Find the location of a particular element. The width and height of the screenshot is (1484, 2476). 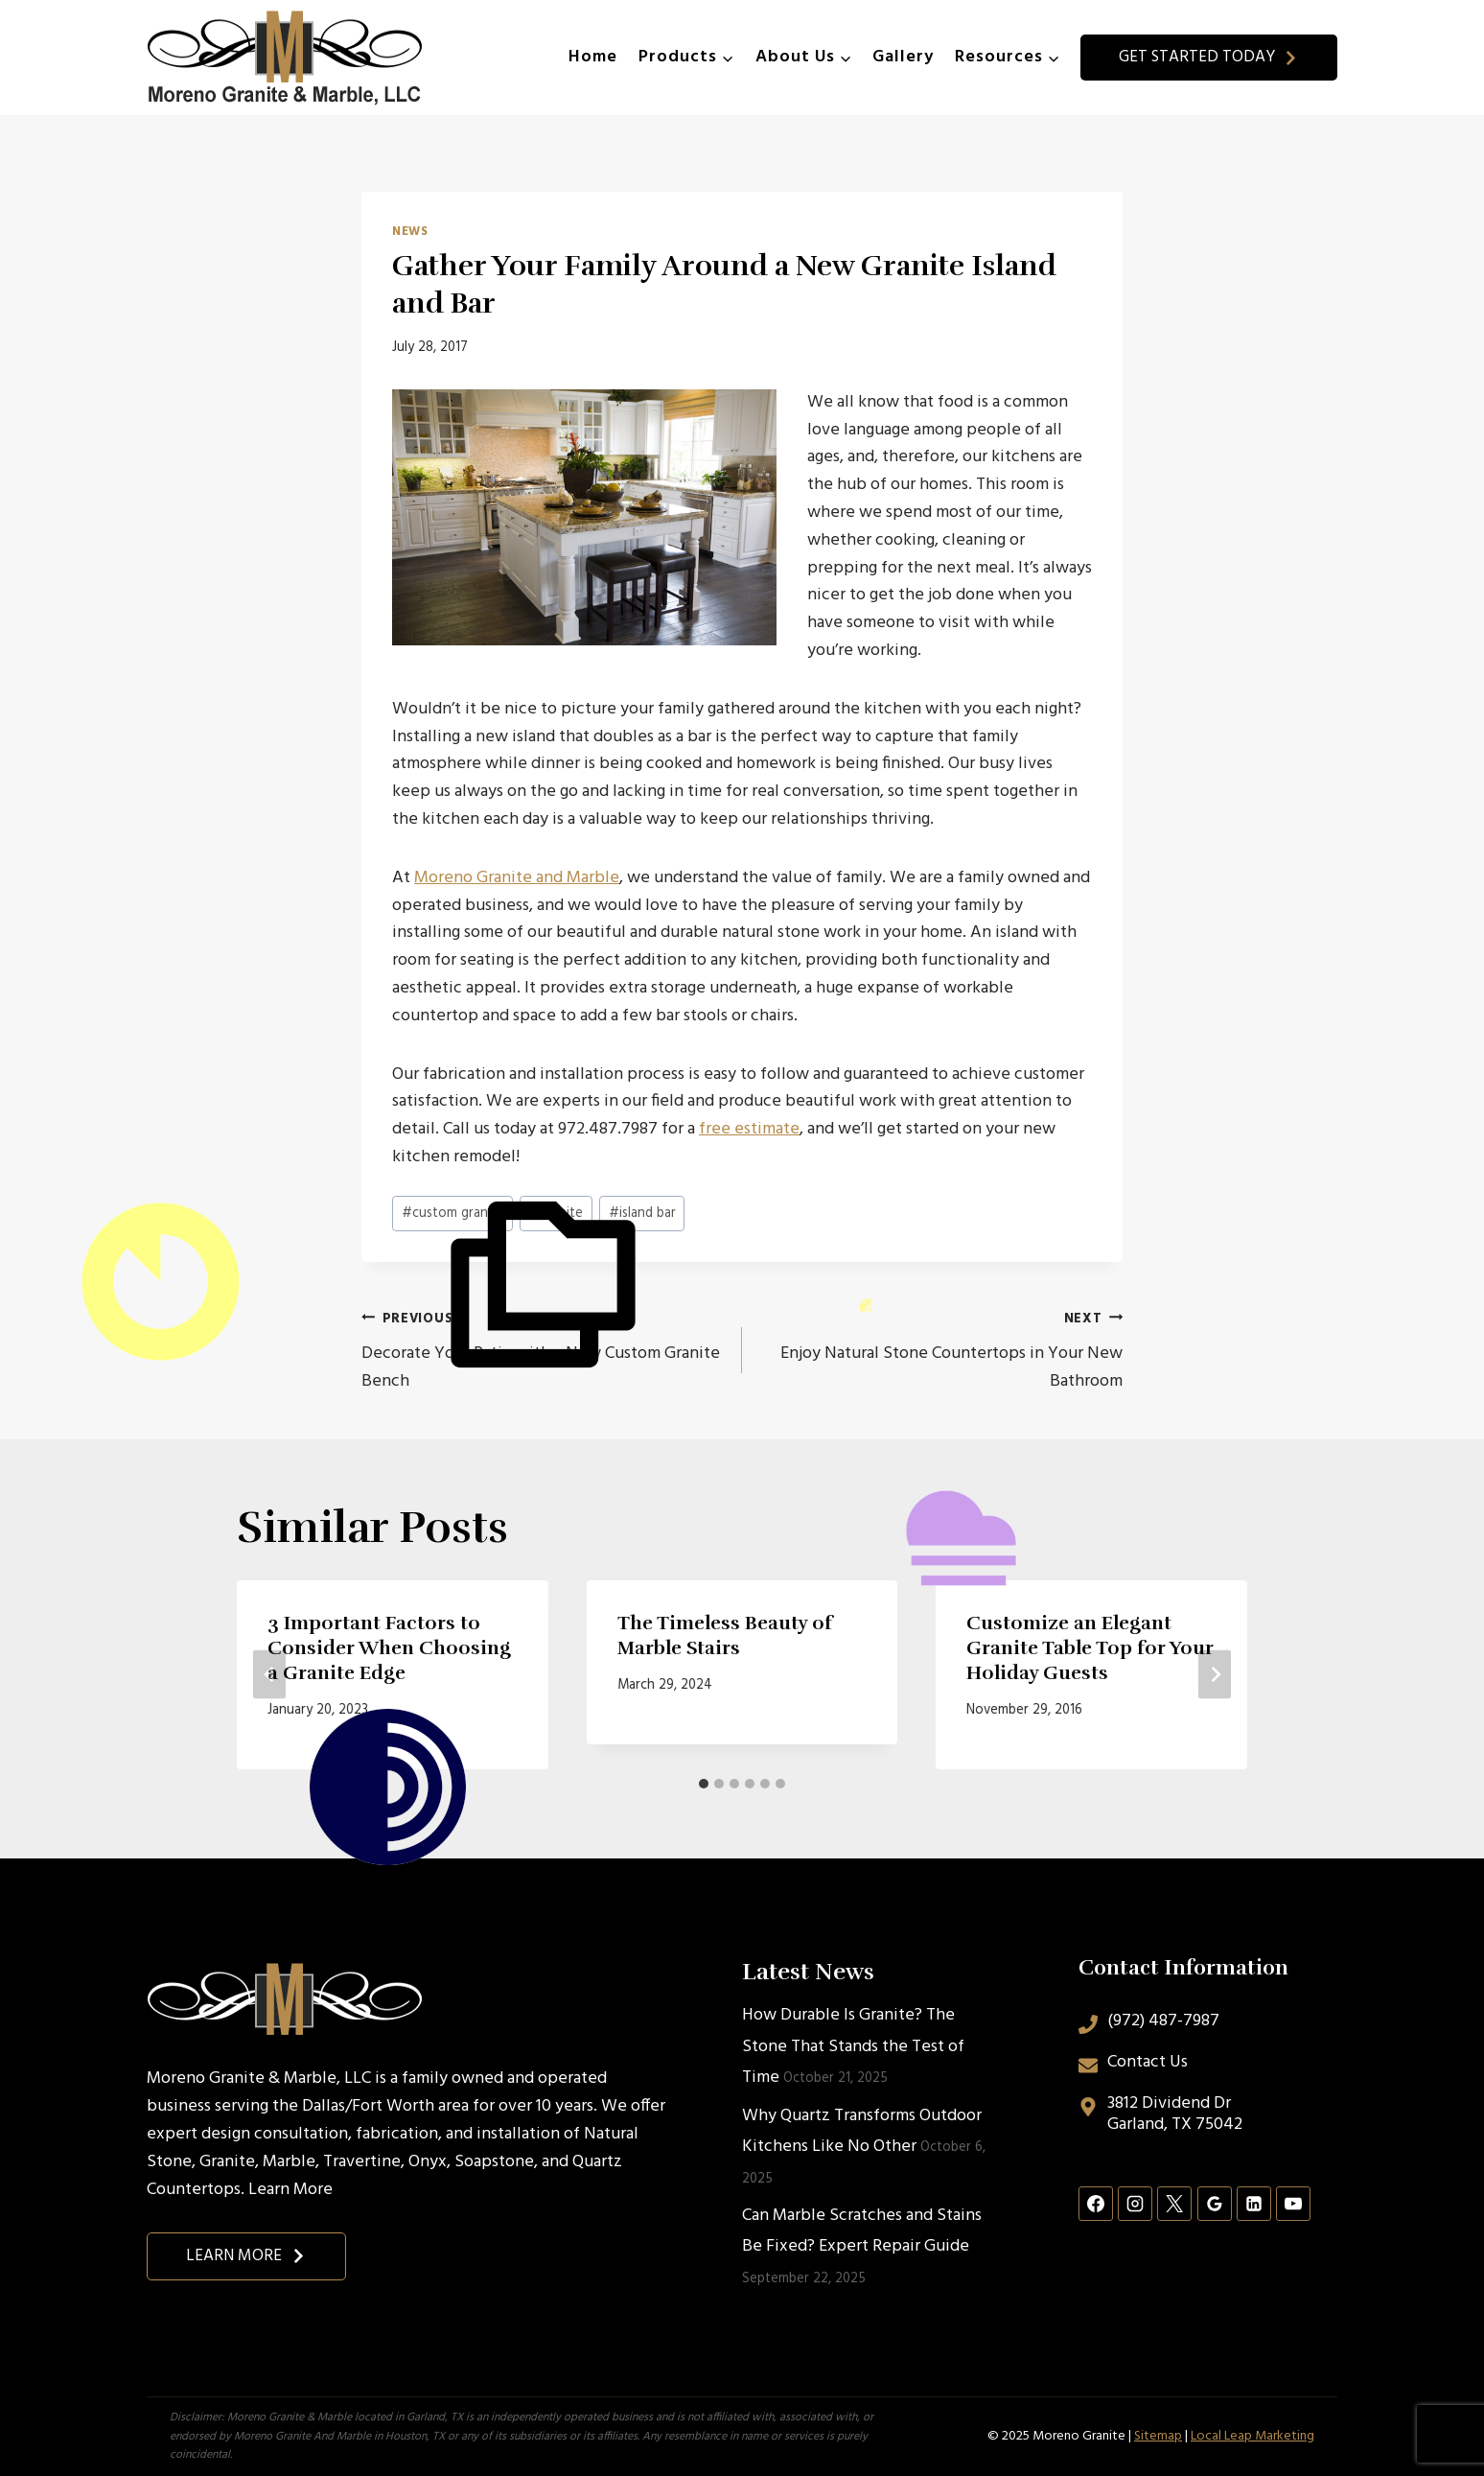

open tor browser for anonymous web browsing is located at coordinates (387, 1787).